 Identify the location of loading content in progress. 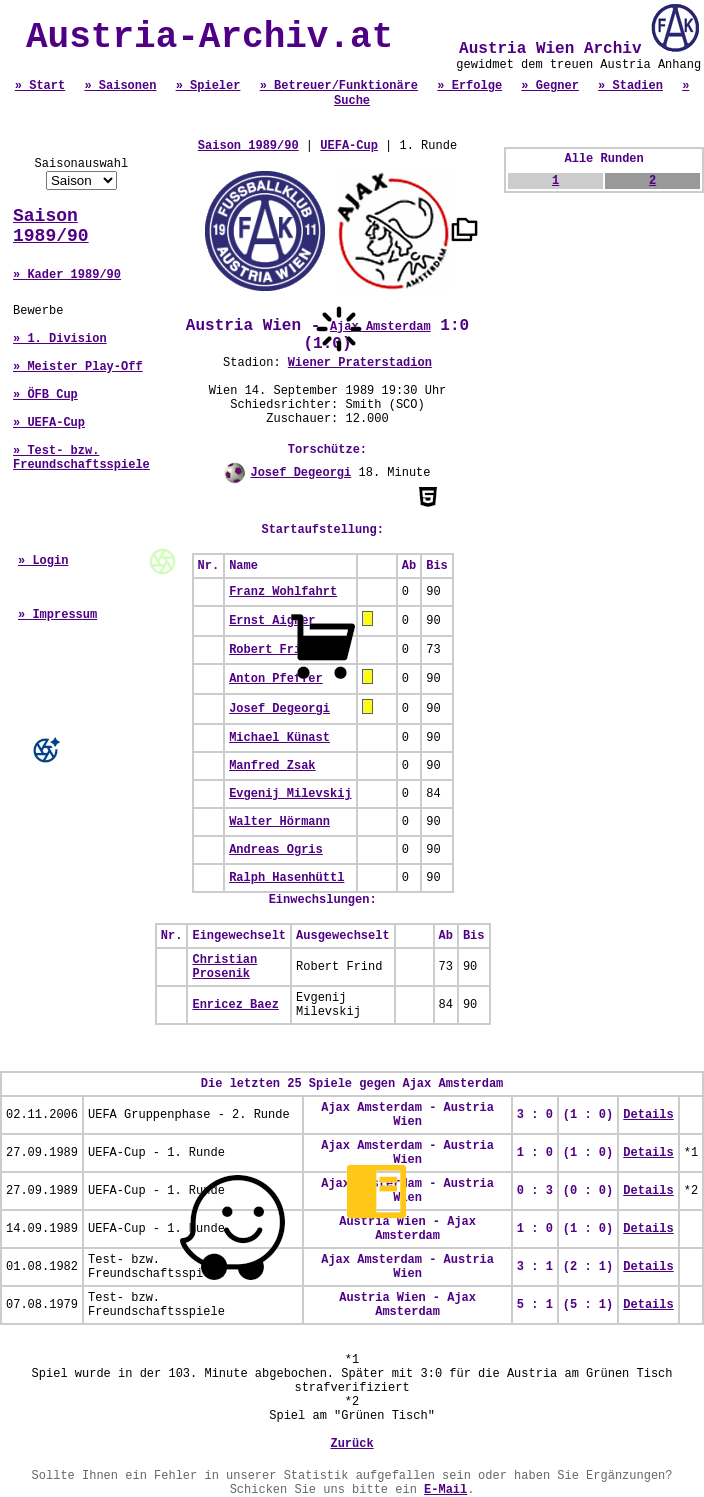
(339, 329).